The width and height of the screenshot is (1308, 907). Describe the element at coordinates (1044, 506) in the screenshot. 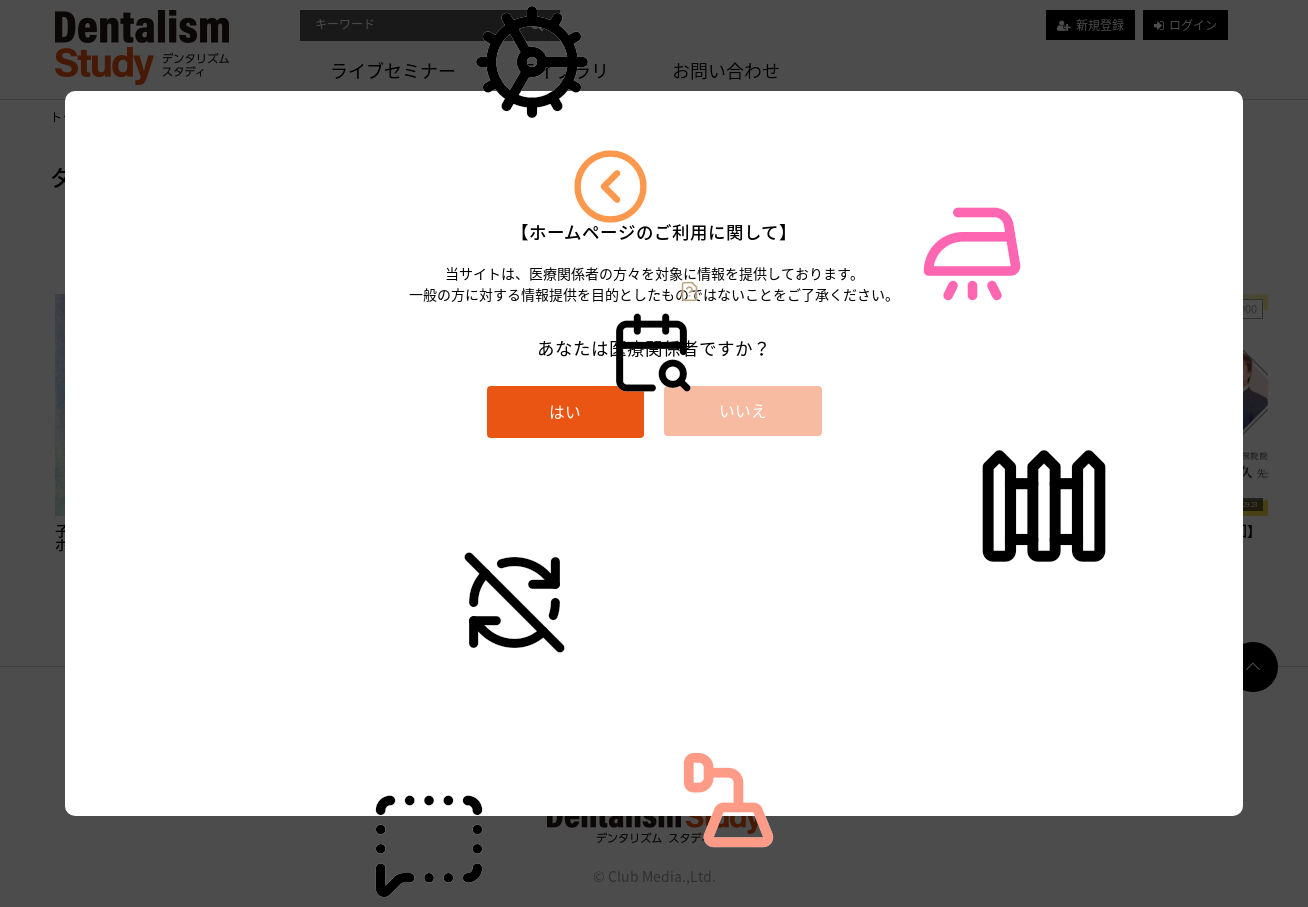

I see `set boundary or privacy restrictions` at that location.